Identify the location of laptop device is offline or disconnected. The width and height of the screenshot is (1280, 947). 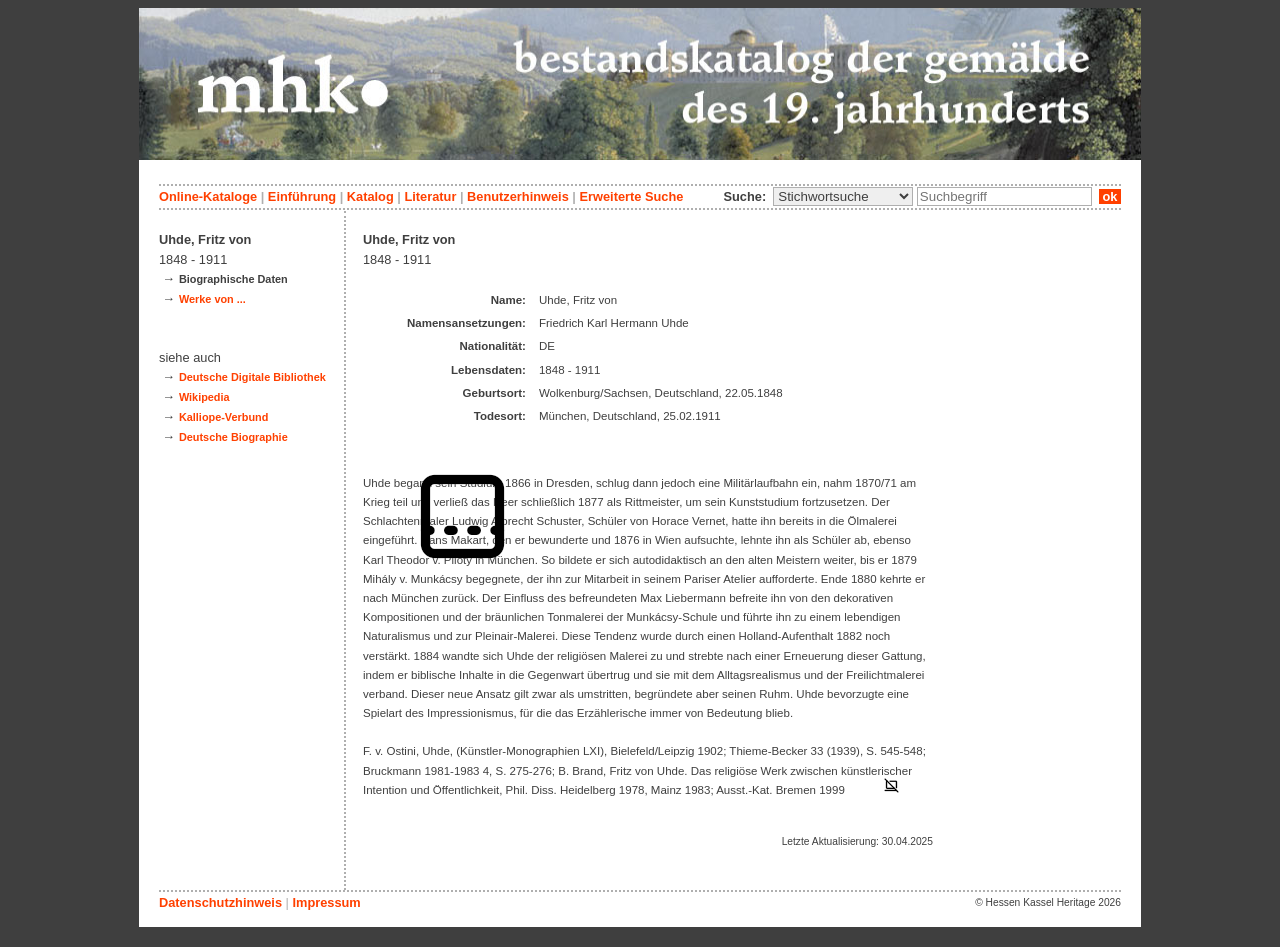
(891, 785).